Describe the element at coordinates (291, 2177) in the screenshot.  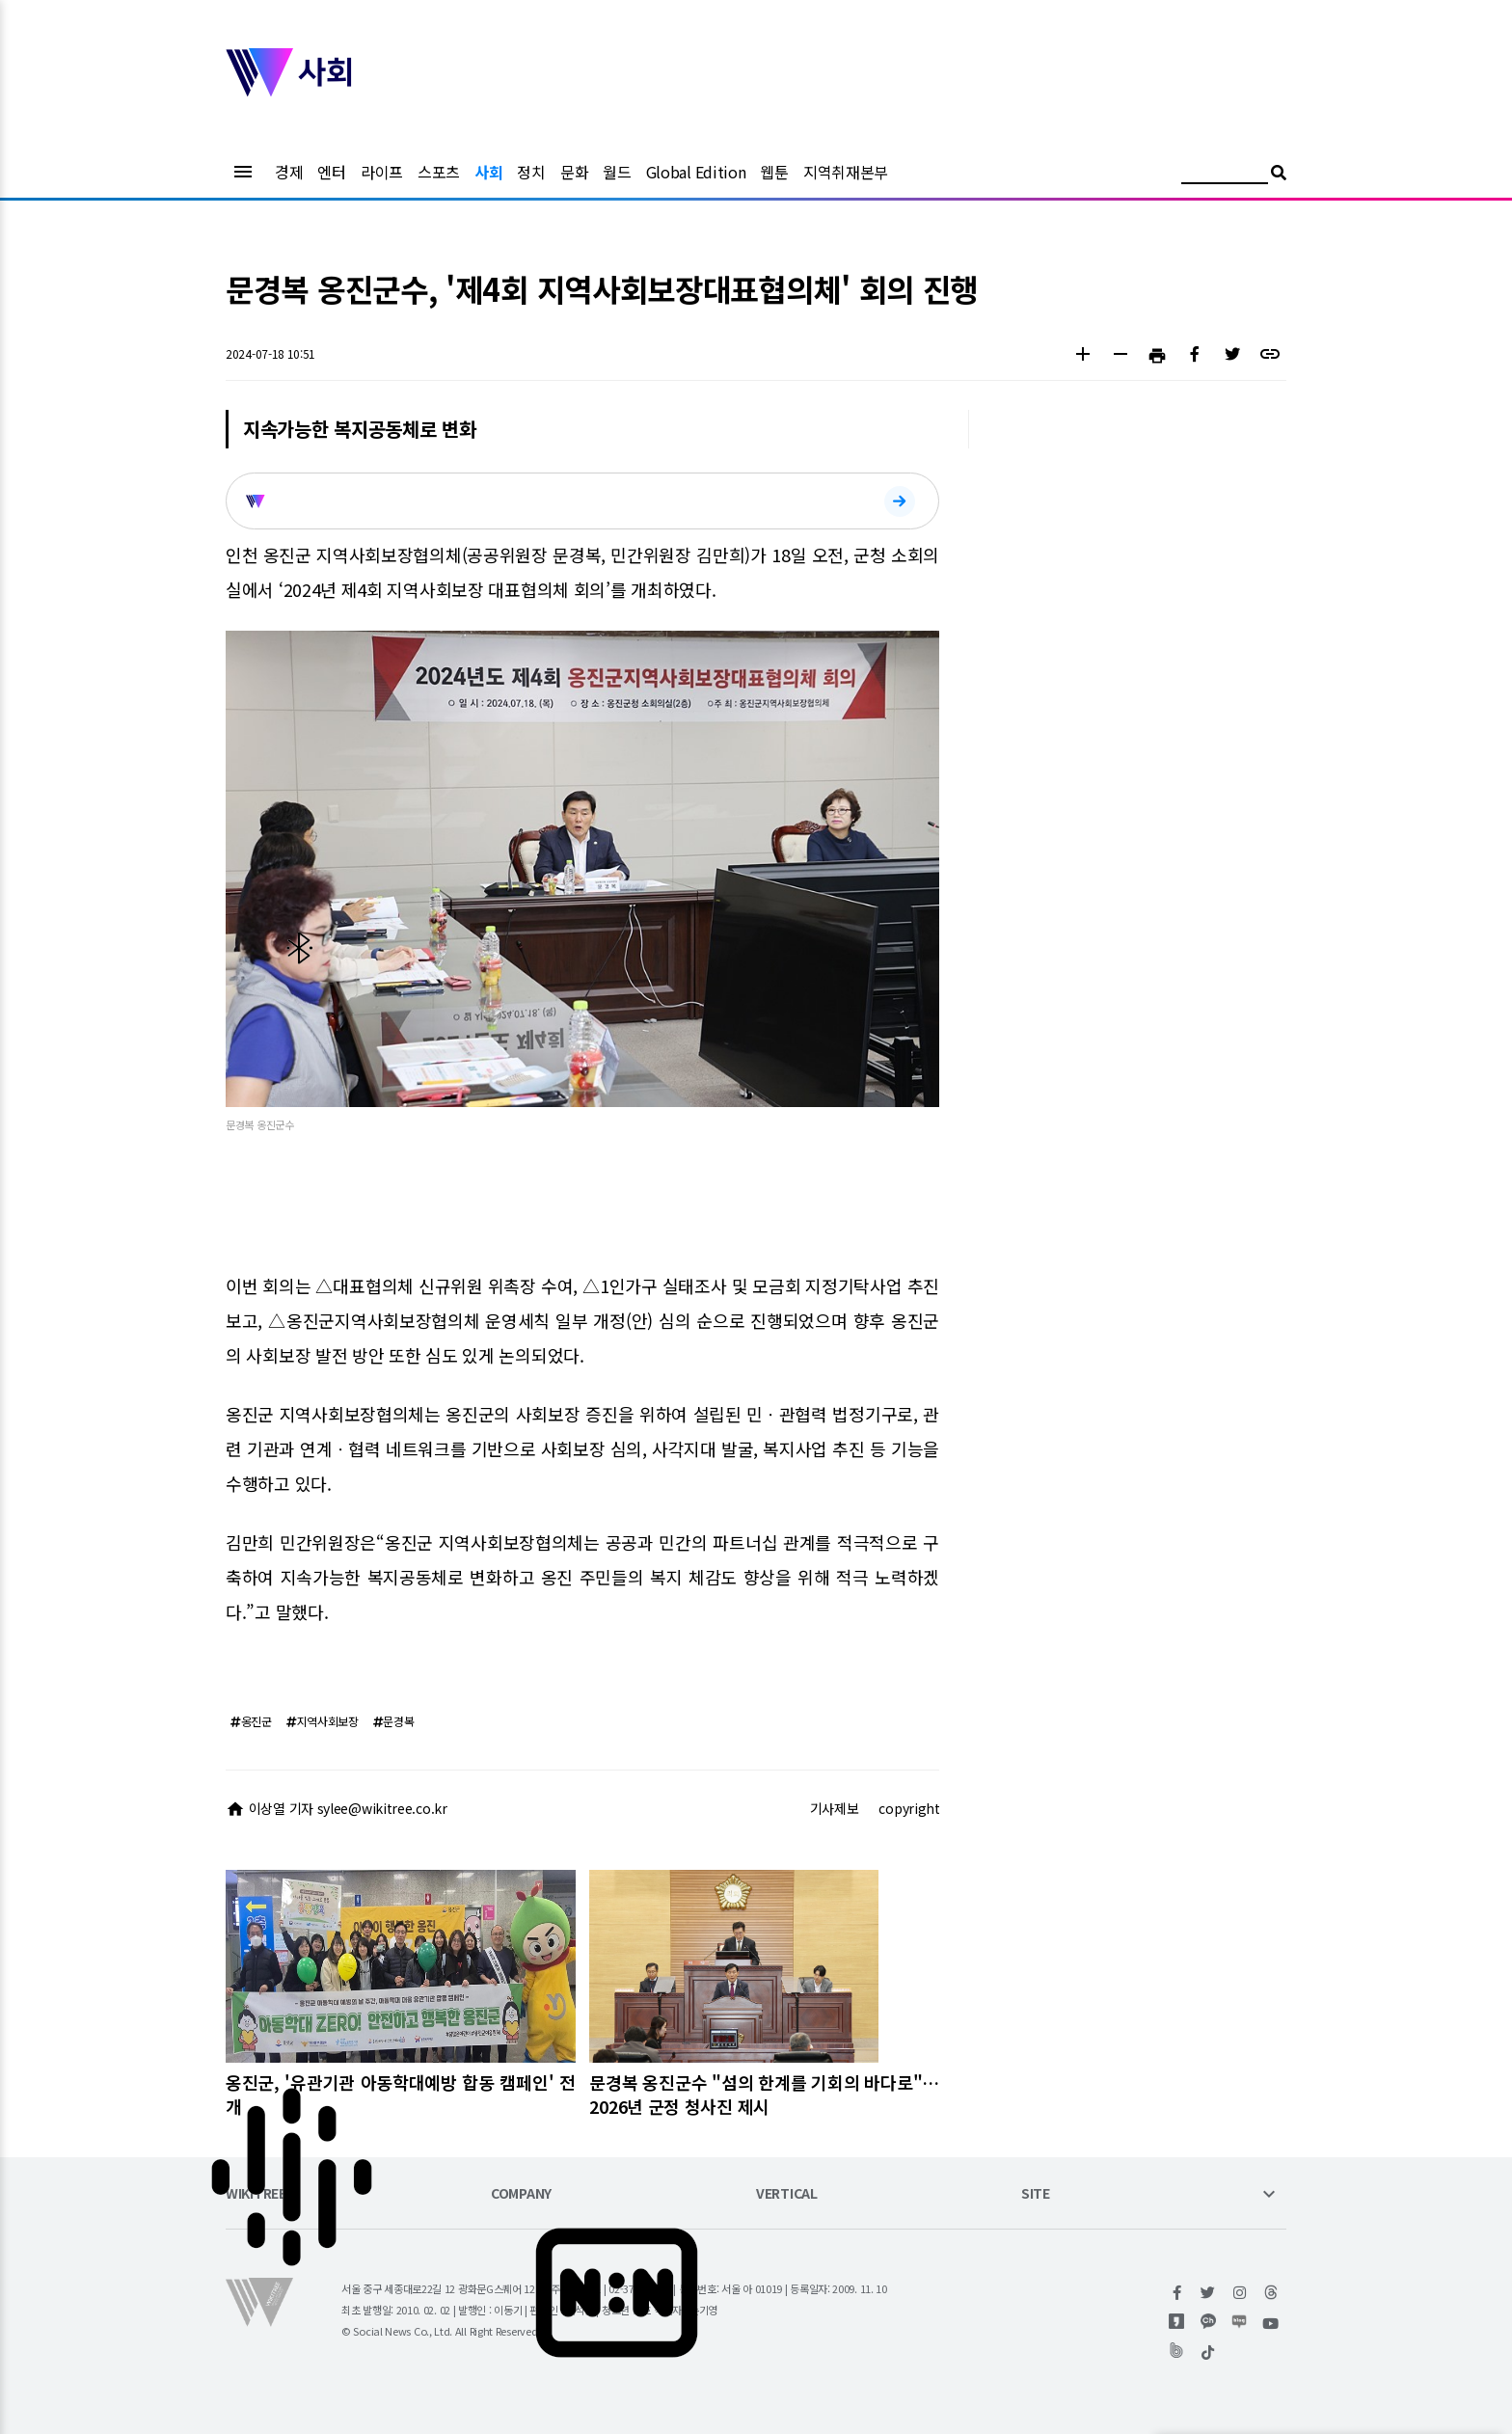
I see `open Google Podcasts` at that location.